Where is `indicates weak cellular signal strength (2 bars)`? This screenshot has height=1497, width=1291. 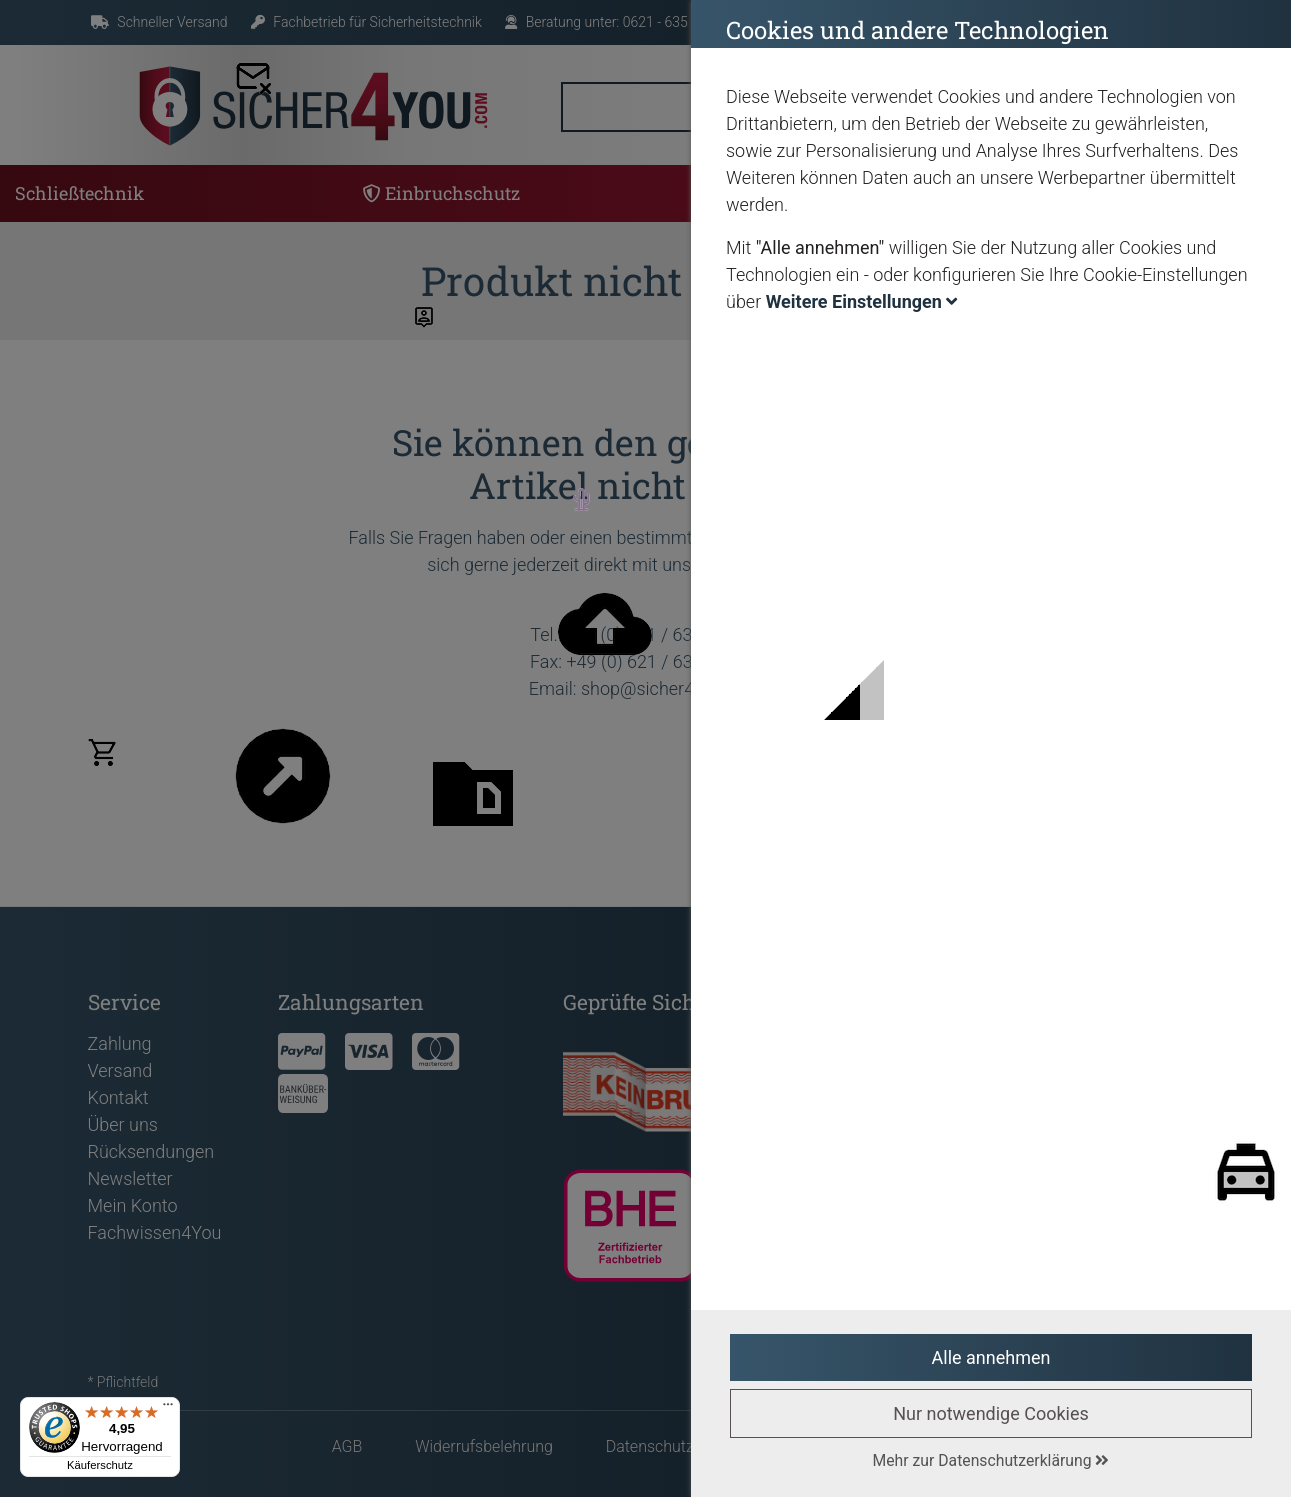
indicates weak cellular signal strength (2 bars) is located at coordinates (854, 690).